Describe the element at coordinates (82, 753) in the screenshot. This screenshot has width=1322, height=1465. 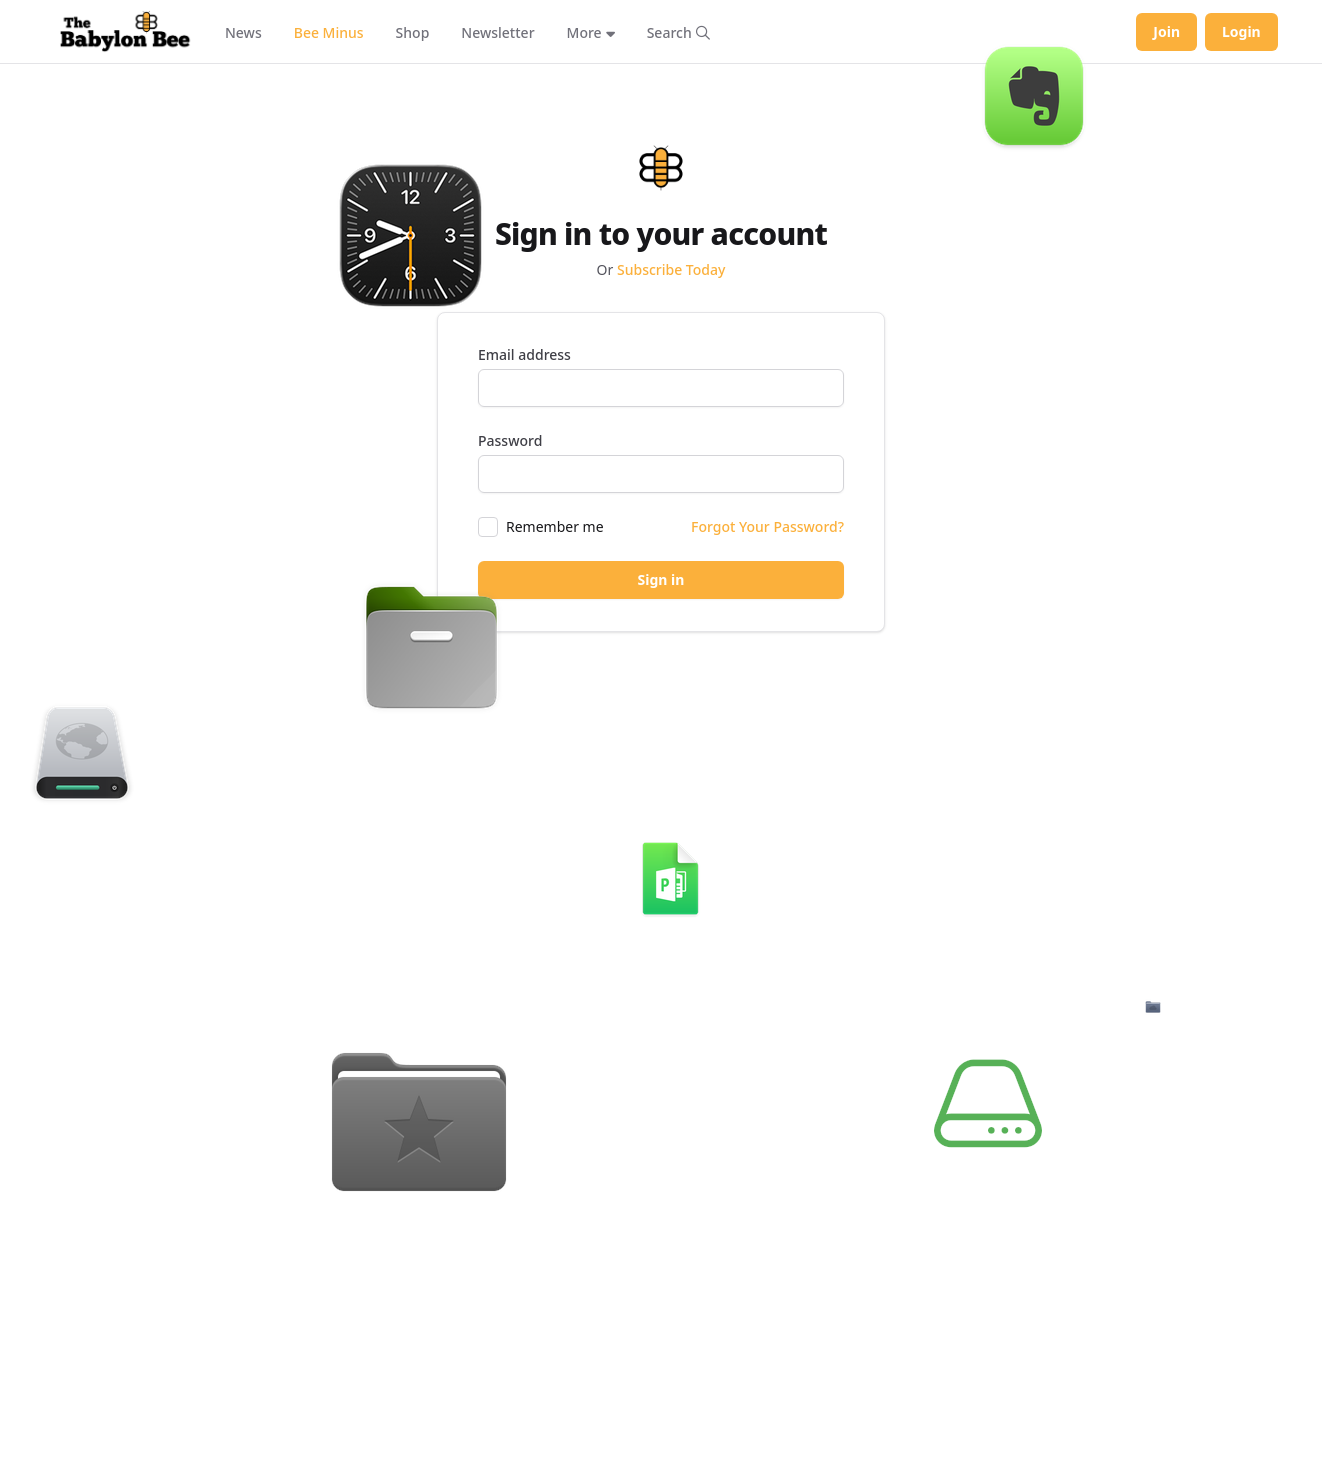
I see `access network server or shared storage` at that location.